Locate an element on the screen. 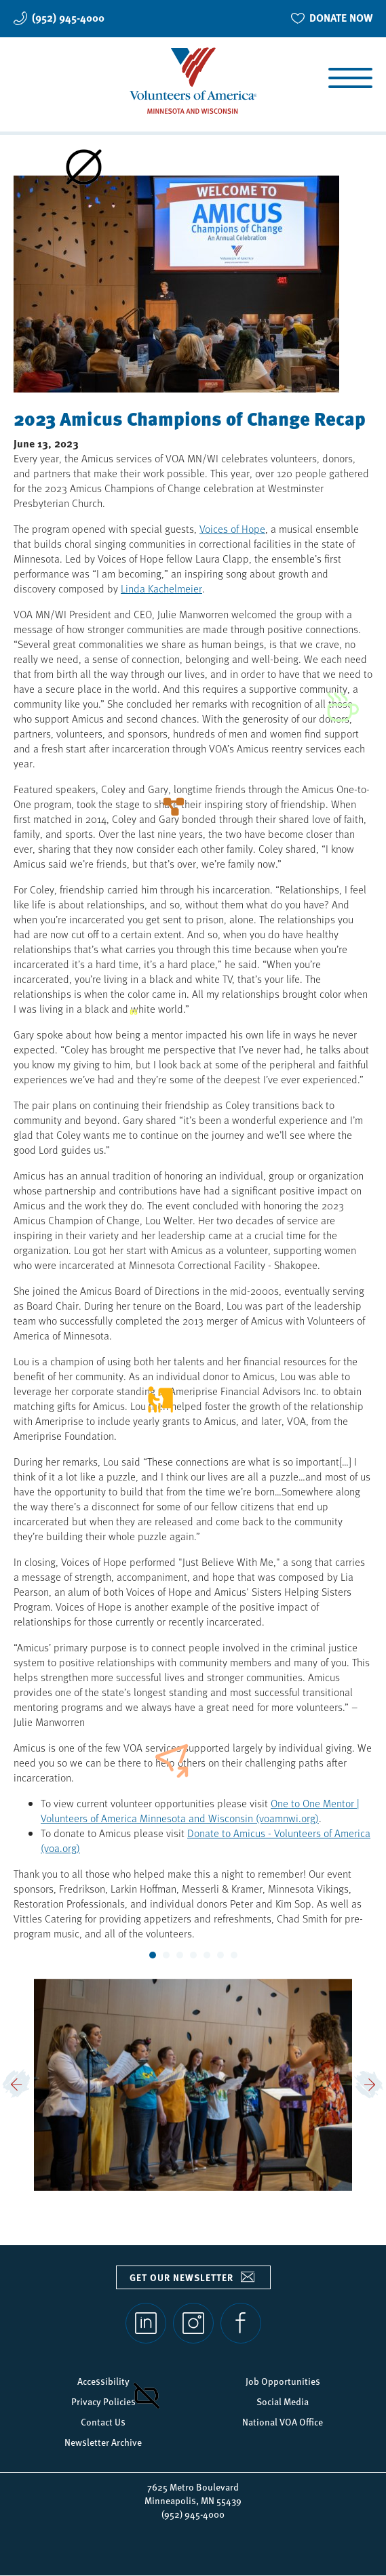 Image resolution: width=386 pixels, height=2576 pixels. view project workflow or diagram is located at coordinates (174, 807).